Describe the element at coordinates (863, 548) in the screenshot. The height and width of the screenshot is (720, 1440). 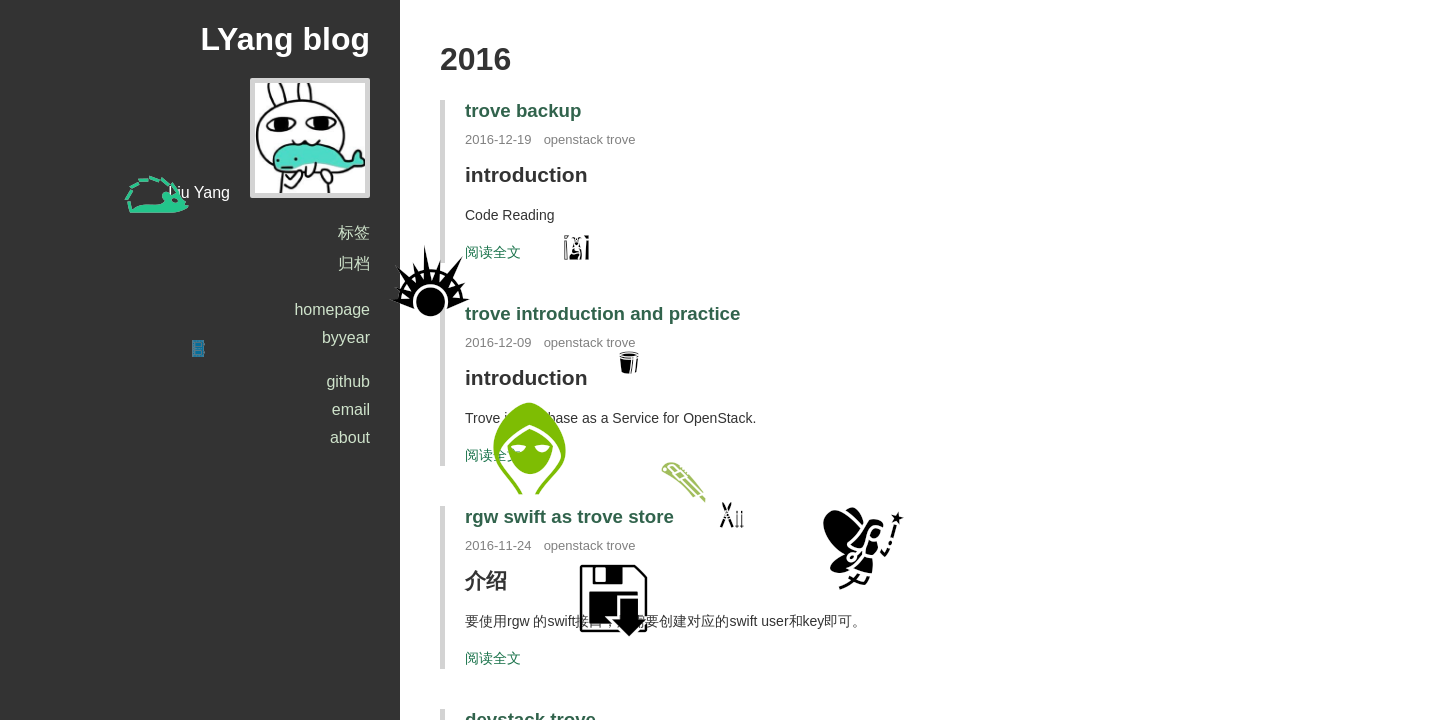
I see `access fairy tale or fantasy game content` at that location.